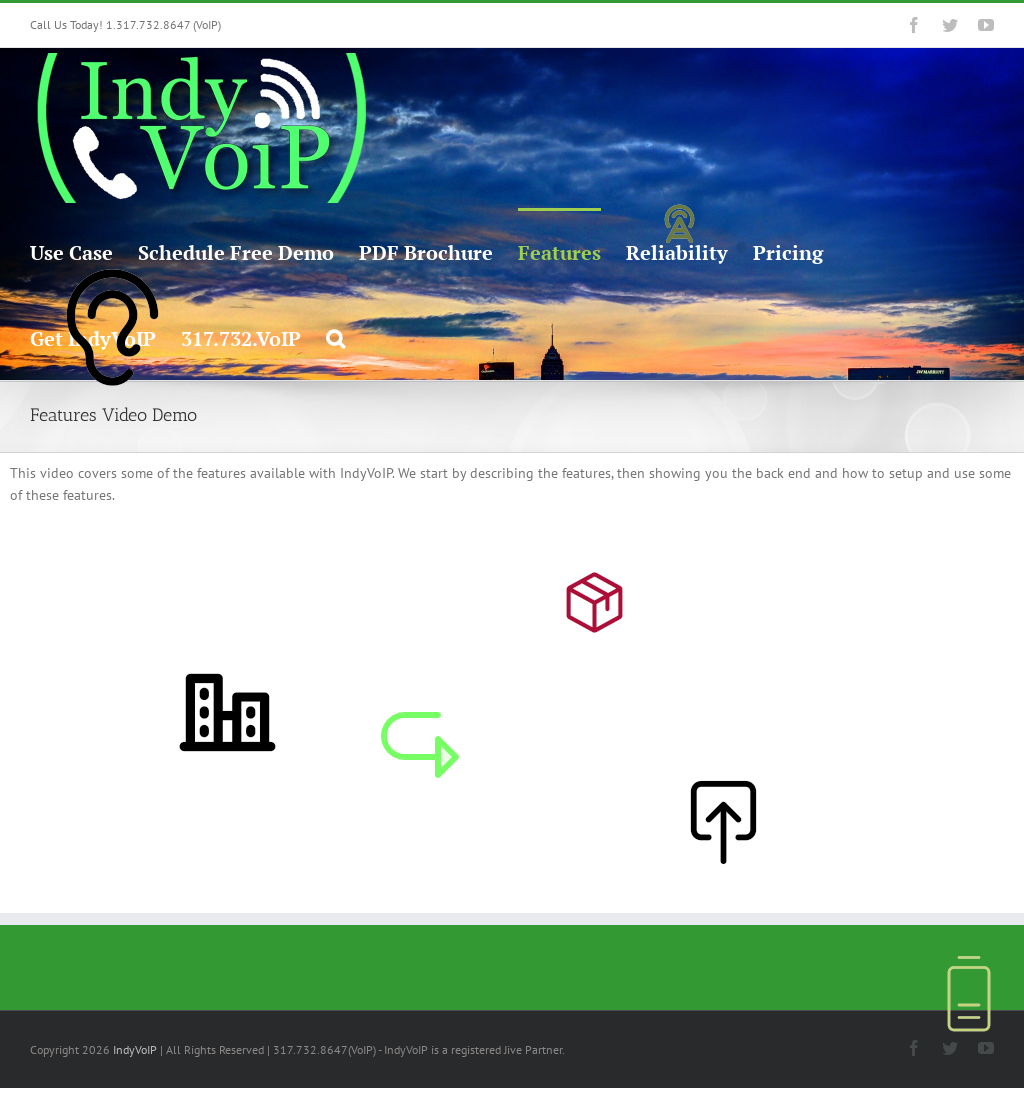 This screenshot has width=1024, height=1096. What do you see at coordinates (594, 602) in the screenshot?
I see `view order or shipment details` at bounding box center [594, 602].